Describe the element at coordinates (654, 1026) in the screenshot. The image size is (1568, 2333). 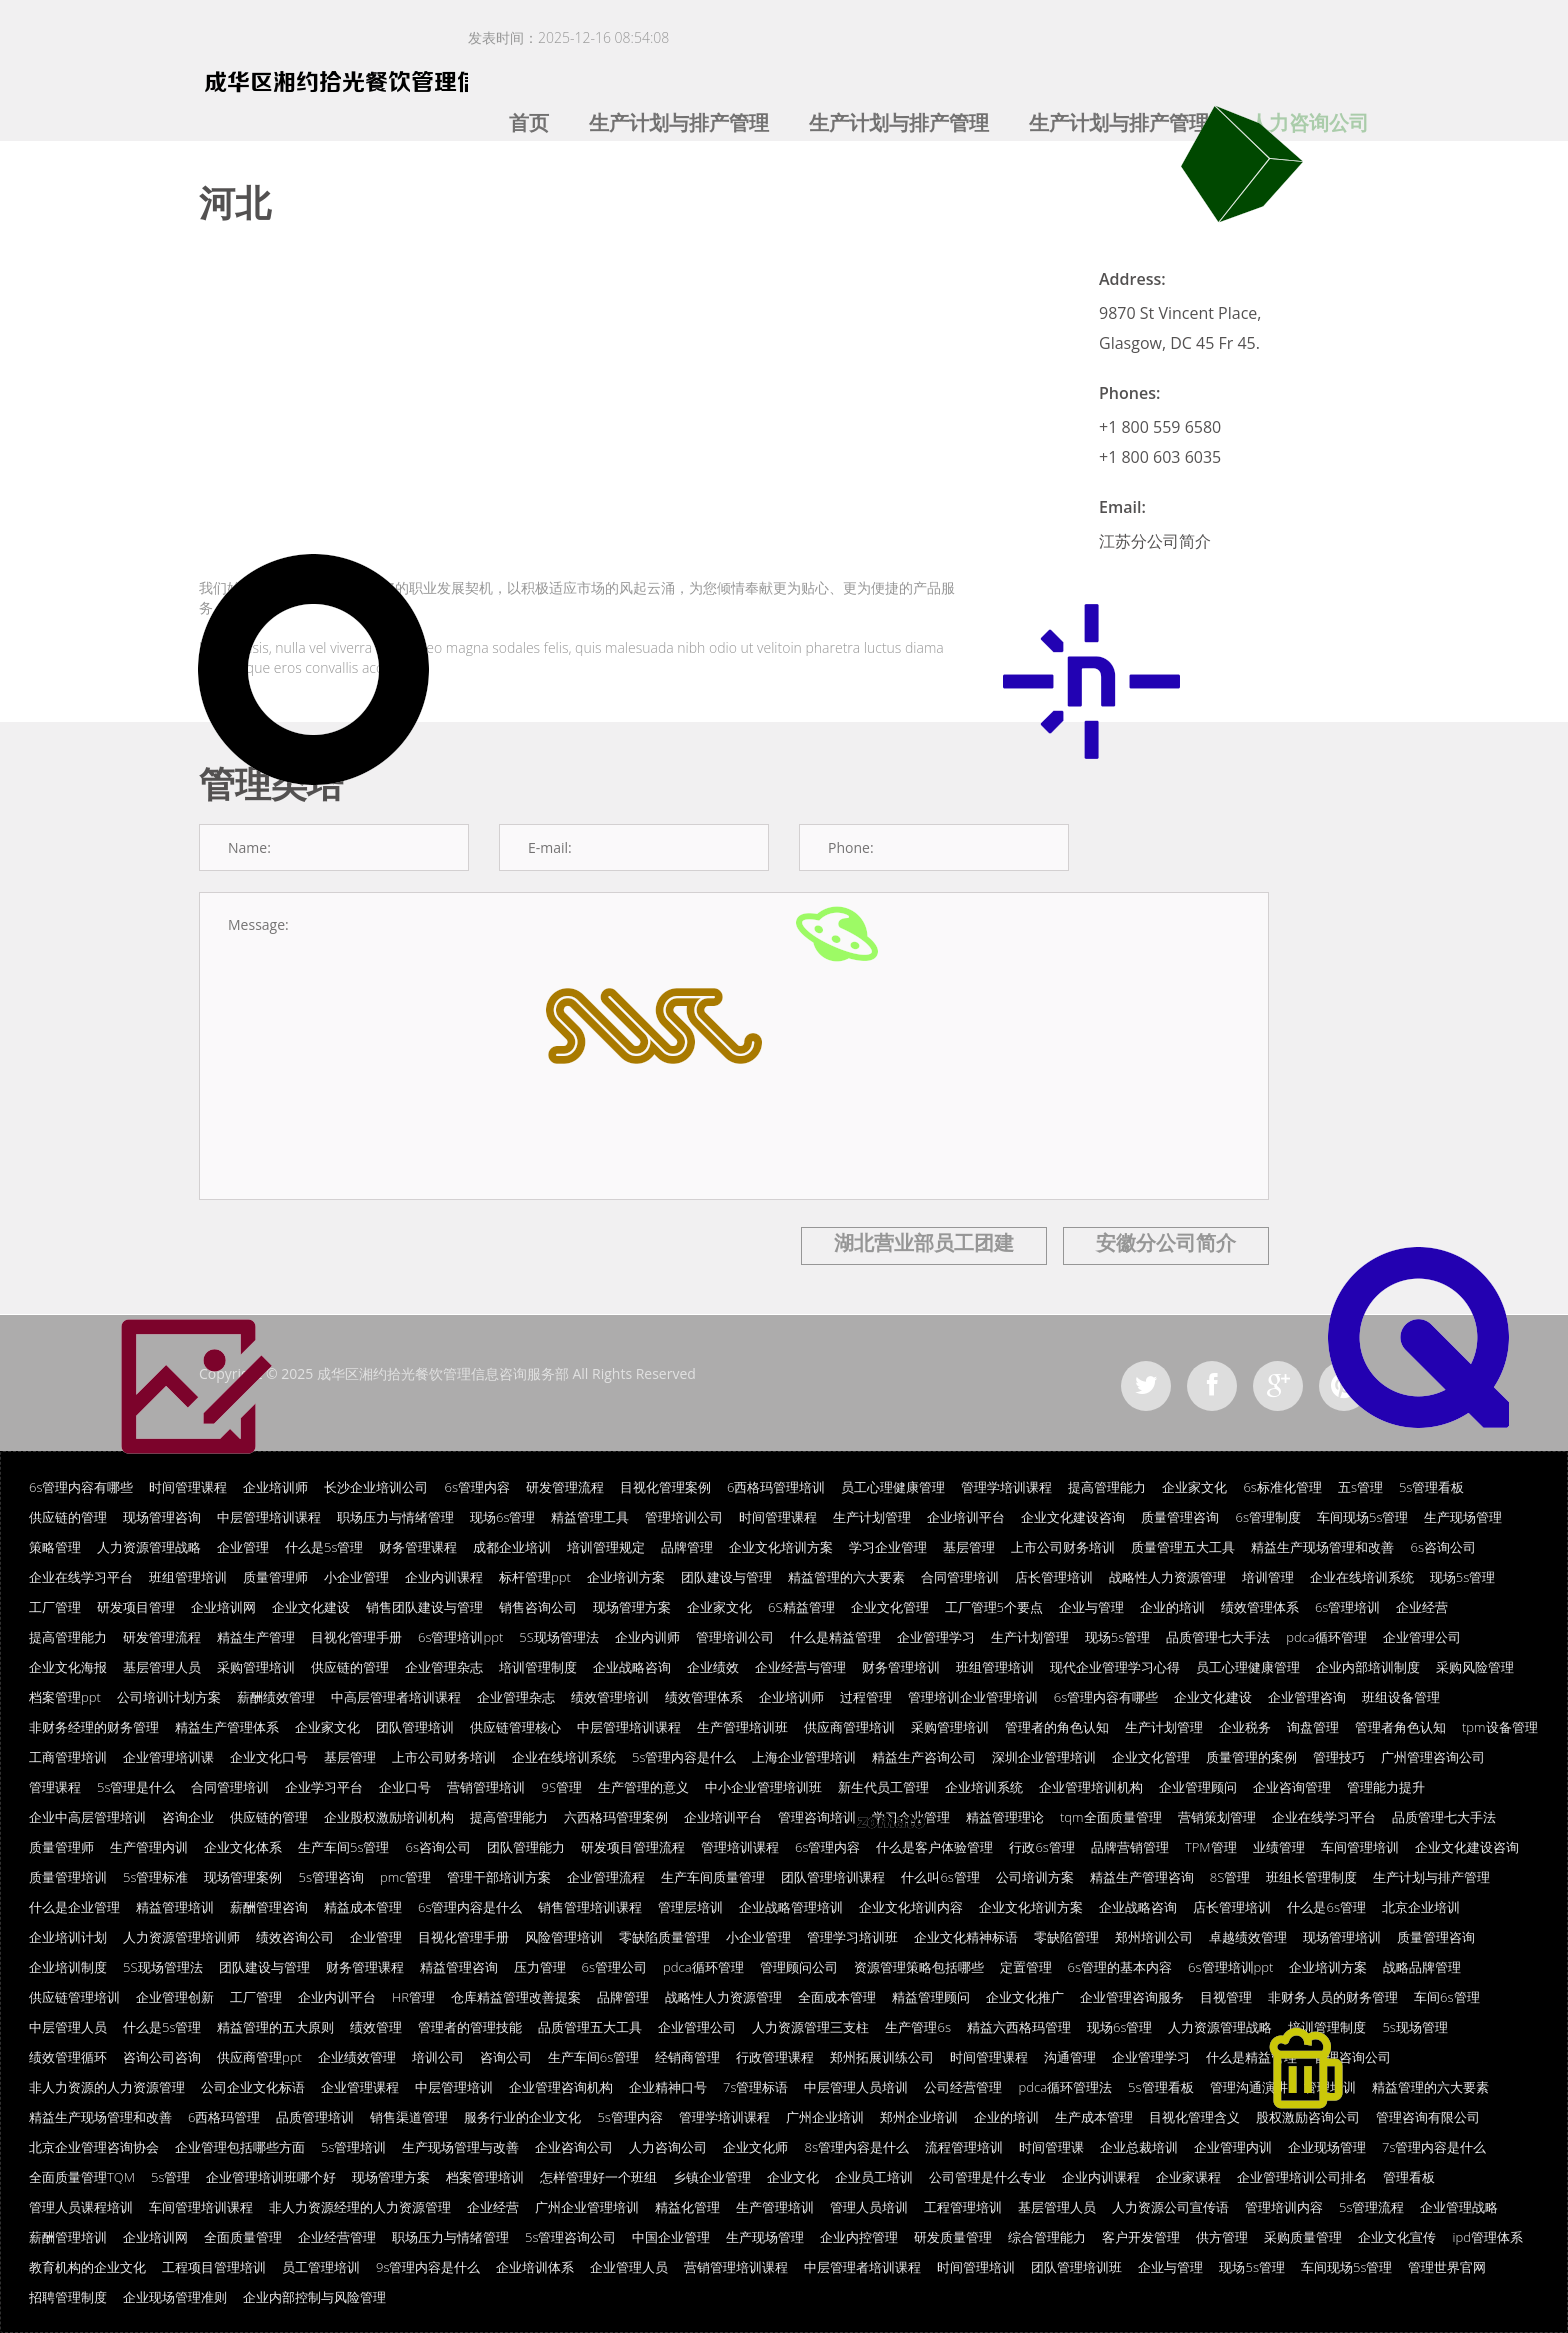
I see `visit the SWC (Speedy Web Compiler) website or documentation` at that location.